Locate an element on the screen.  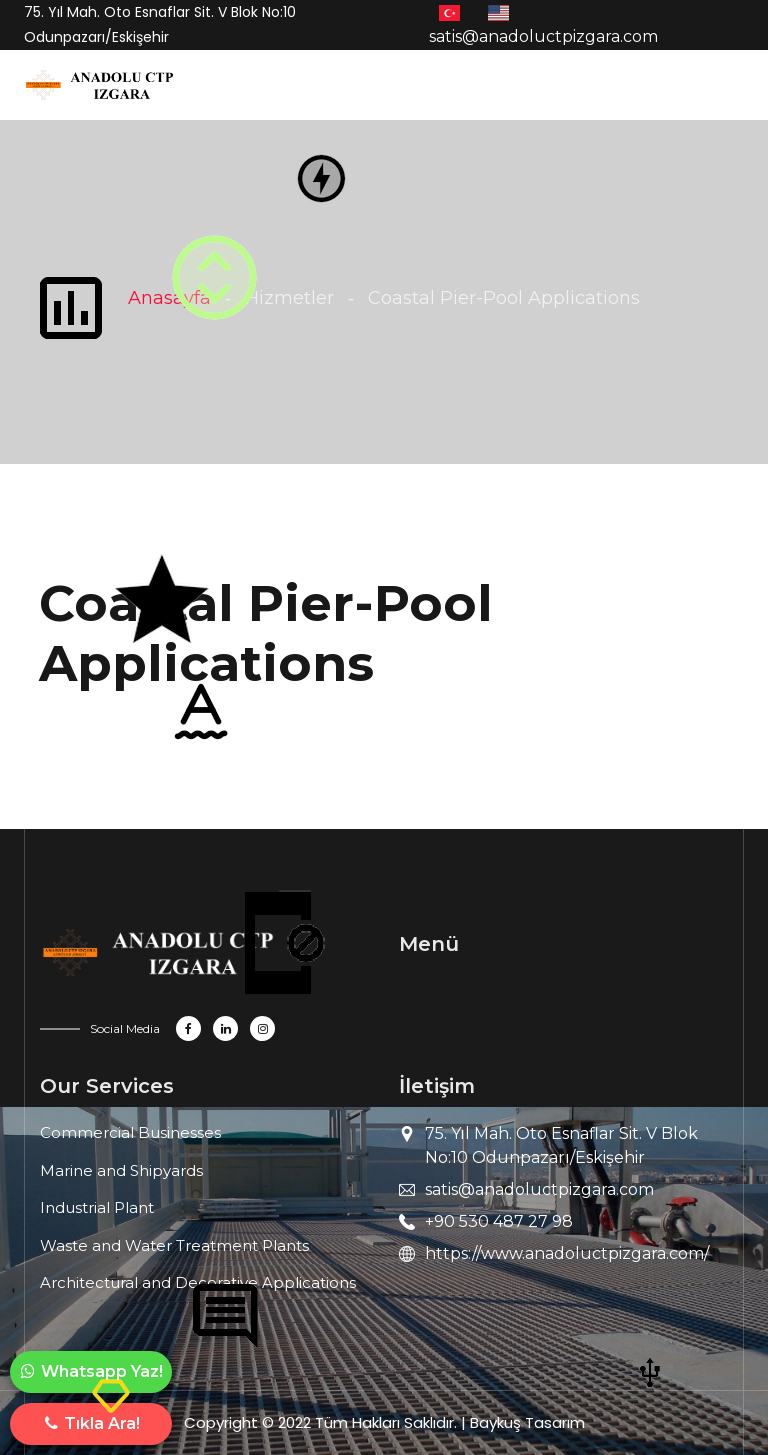
block or restrict an app is located at coordinates (278, 943).